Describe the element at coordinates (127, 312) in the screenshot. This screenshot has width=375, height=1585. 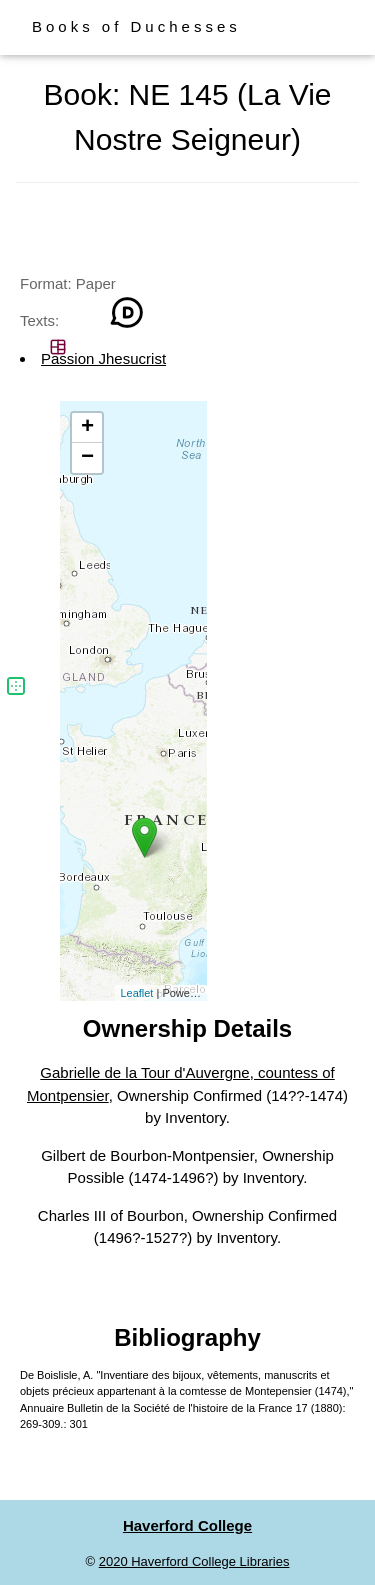
I see `disqus commenting platform logo` at that location.